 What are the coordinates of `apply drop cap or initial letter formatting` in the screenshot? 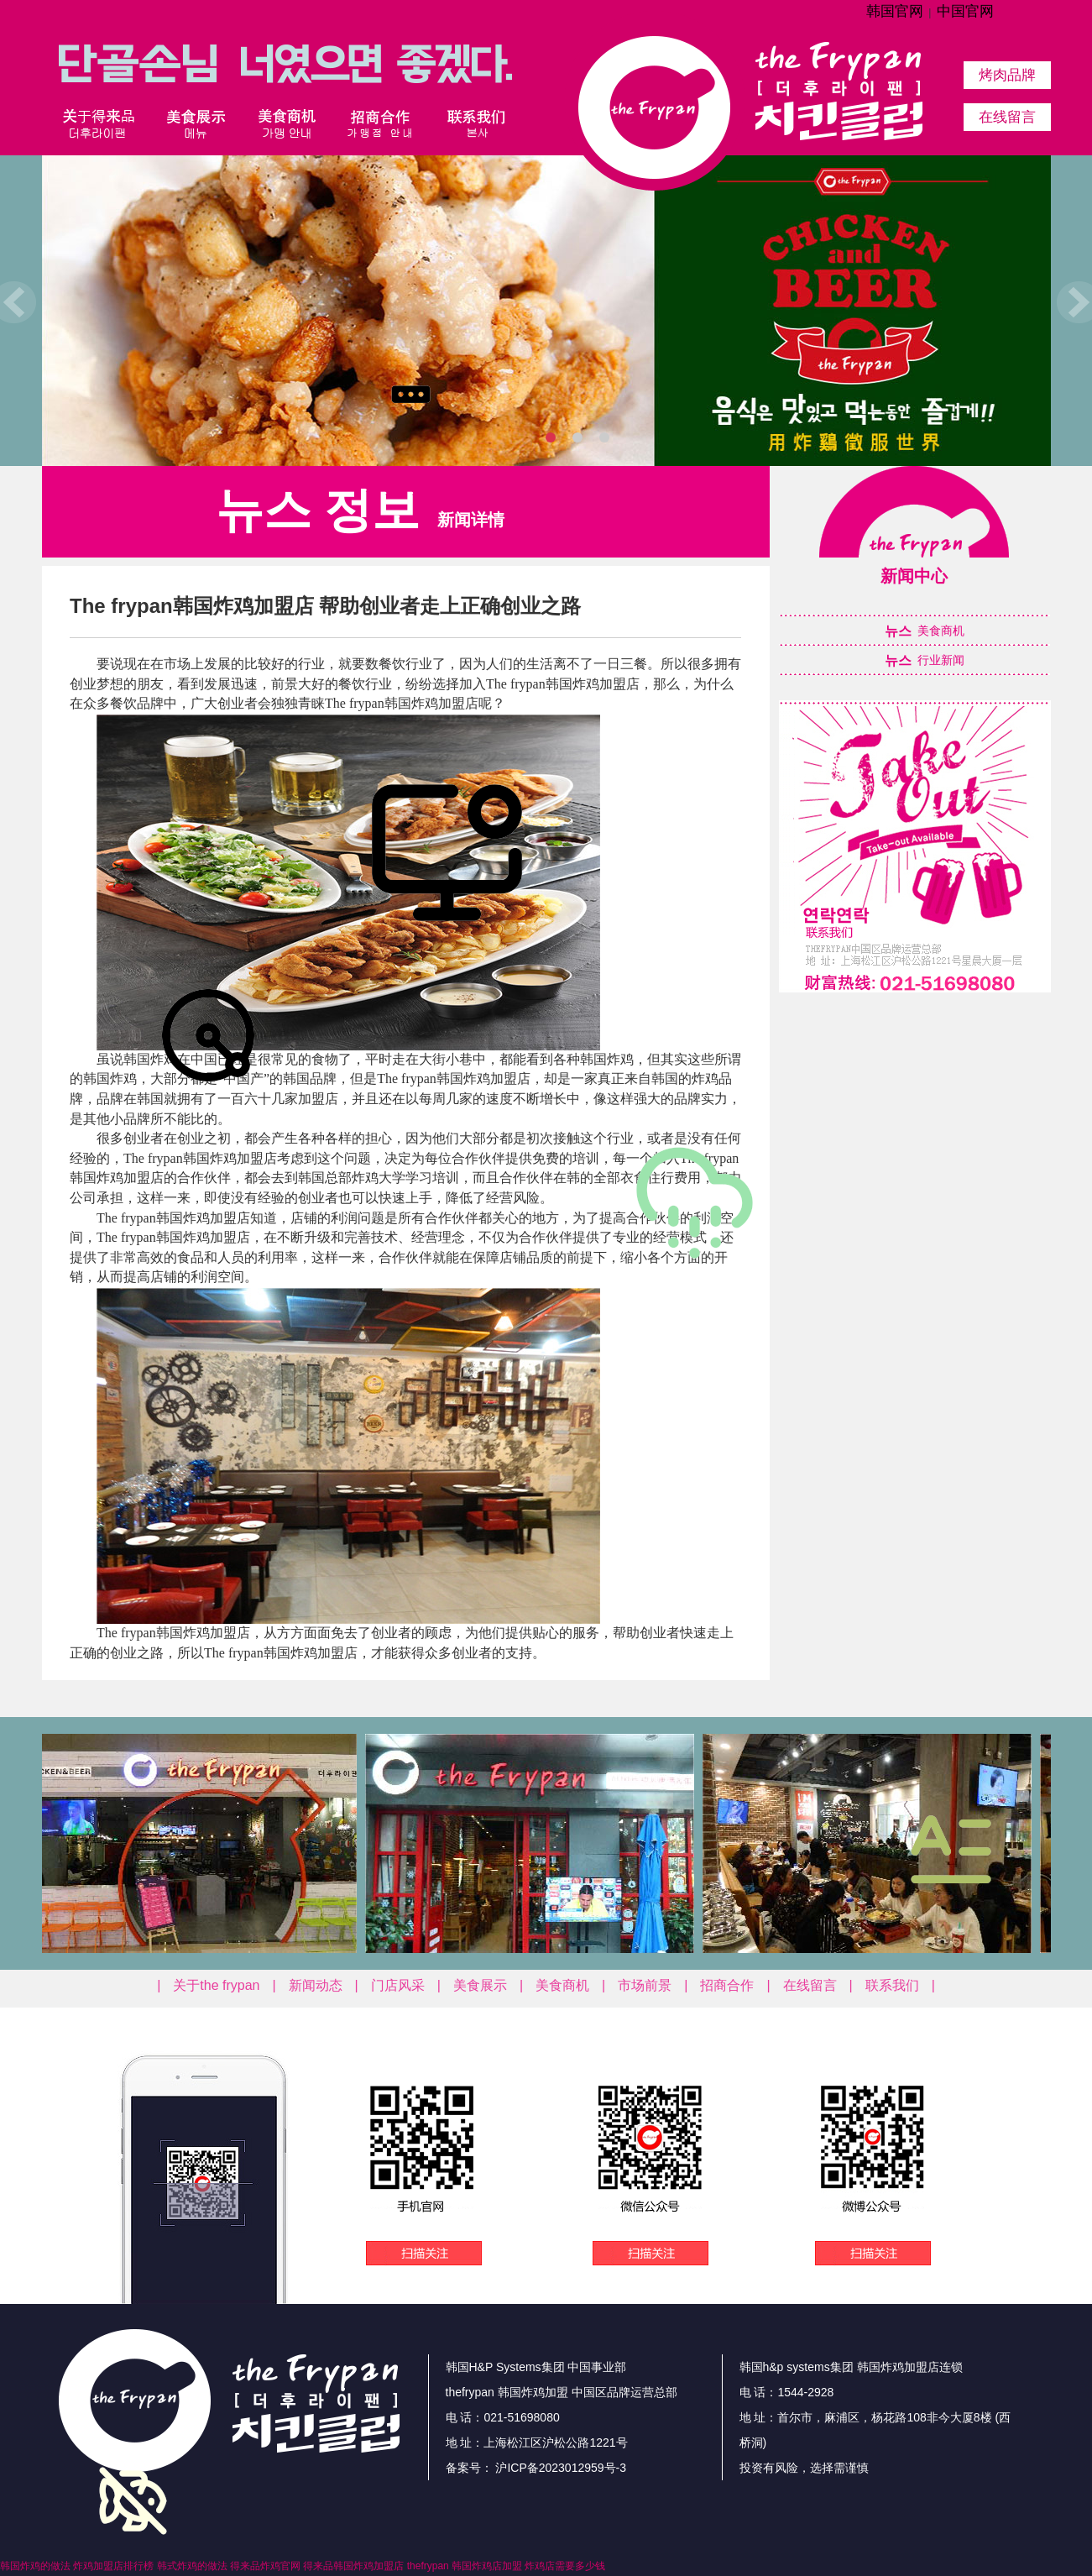 It's located at (951, 1851).